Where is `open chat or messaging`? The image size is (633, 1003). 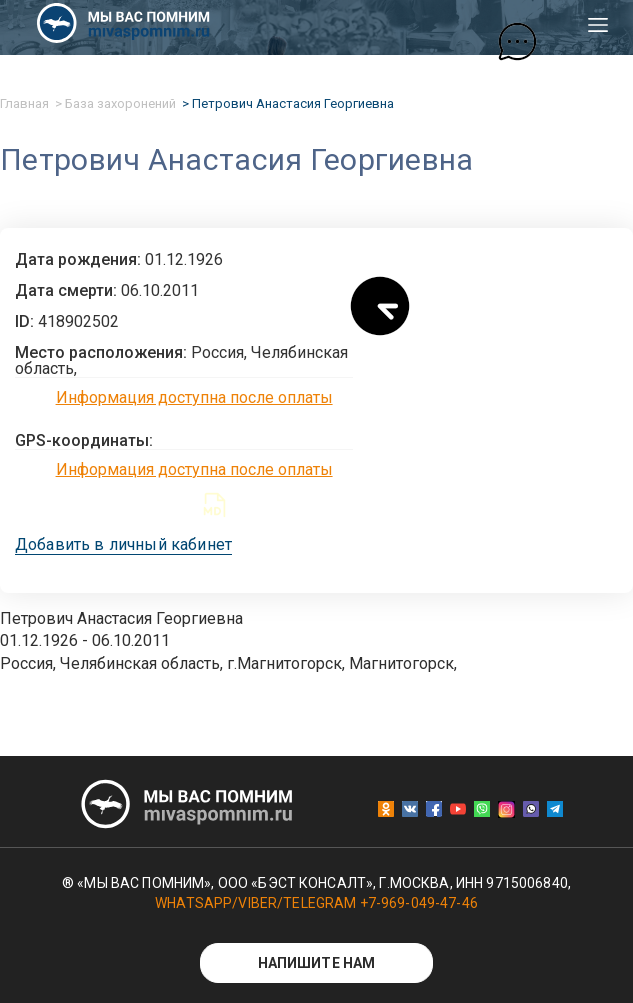 open chat or messaging is located at coordinates (517, 41).